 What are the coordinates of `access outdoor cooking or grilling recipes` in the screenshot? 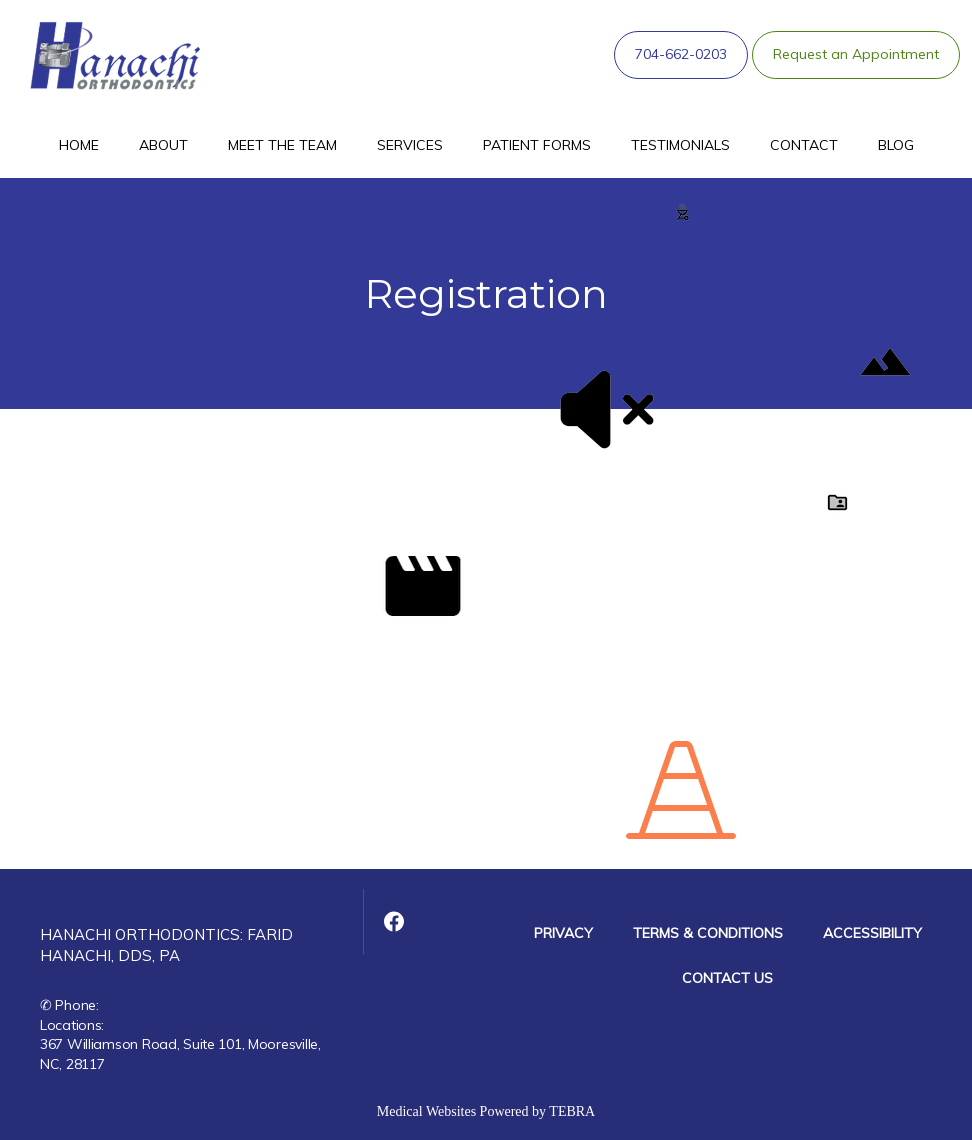 It's located at (682, 212).